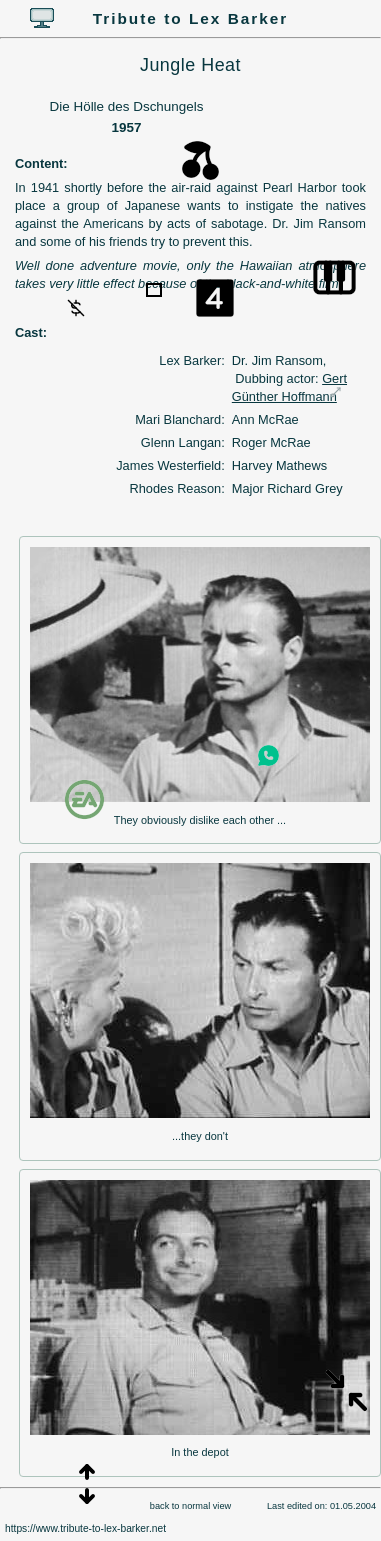 The height and width of the screenshot is (1541, 381). I want to click on minimize or reduce window size, so click(346, 1390).